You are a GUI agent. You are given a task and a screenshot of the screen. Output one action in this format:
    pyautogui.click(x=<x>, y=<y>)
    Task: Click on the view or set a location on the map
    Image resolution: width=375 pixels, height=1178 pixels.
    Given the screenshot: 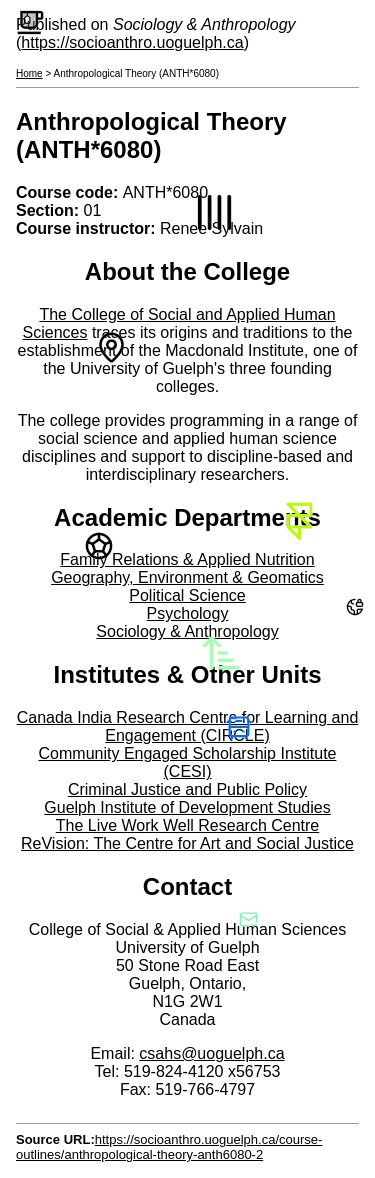 What is the action you would take?
    pyautogui.click(x=111, y=347)
    